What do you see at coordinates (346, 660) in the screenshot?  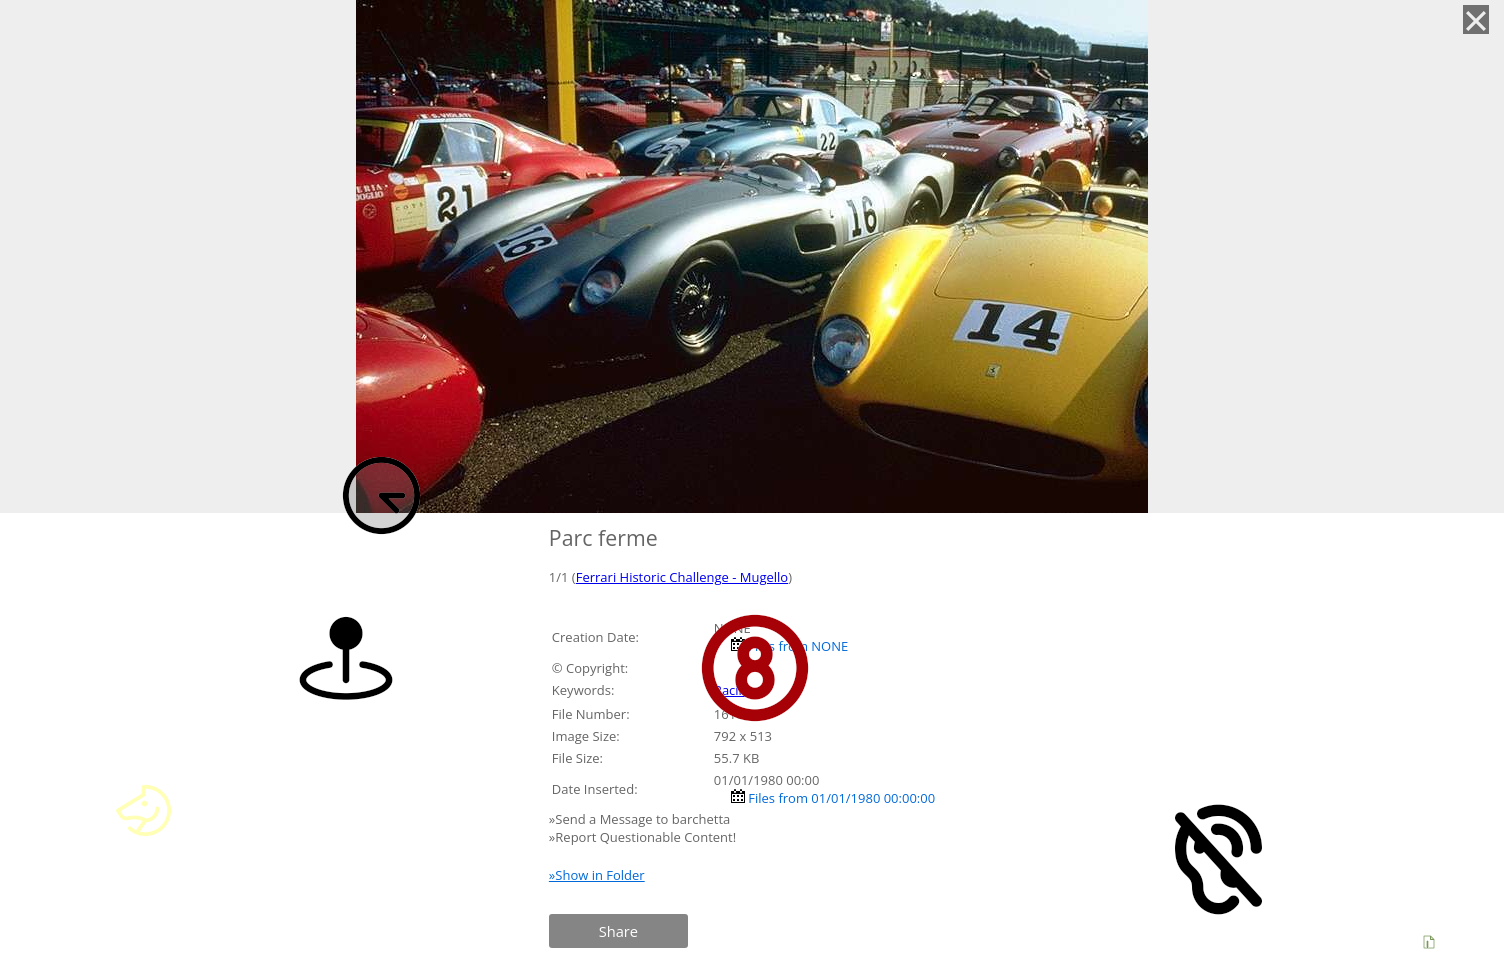 I see `view location area or radius` at bounding box center [346, 660].